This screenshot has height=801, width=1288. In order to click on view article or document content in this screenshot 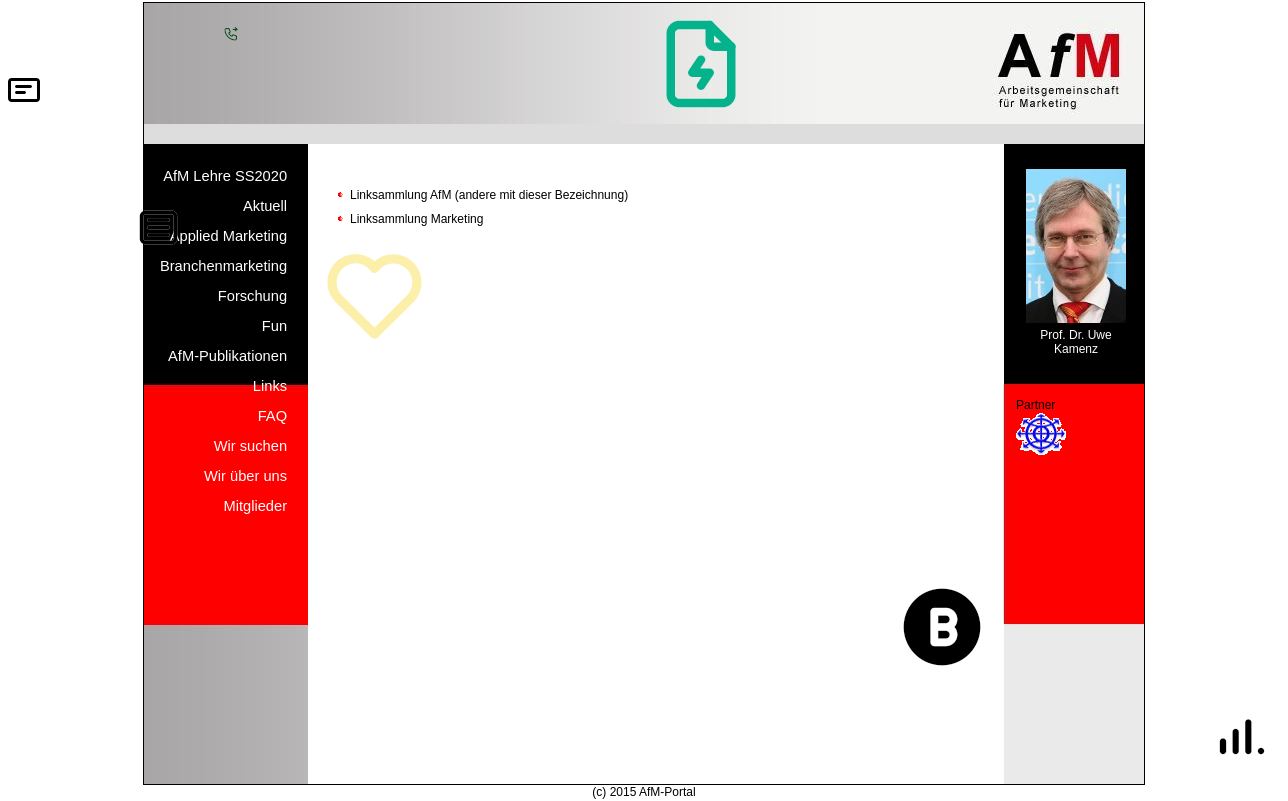, I will do `click(158, 227)`.